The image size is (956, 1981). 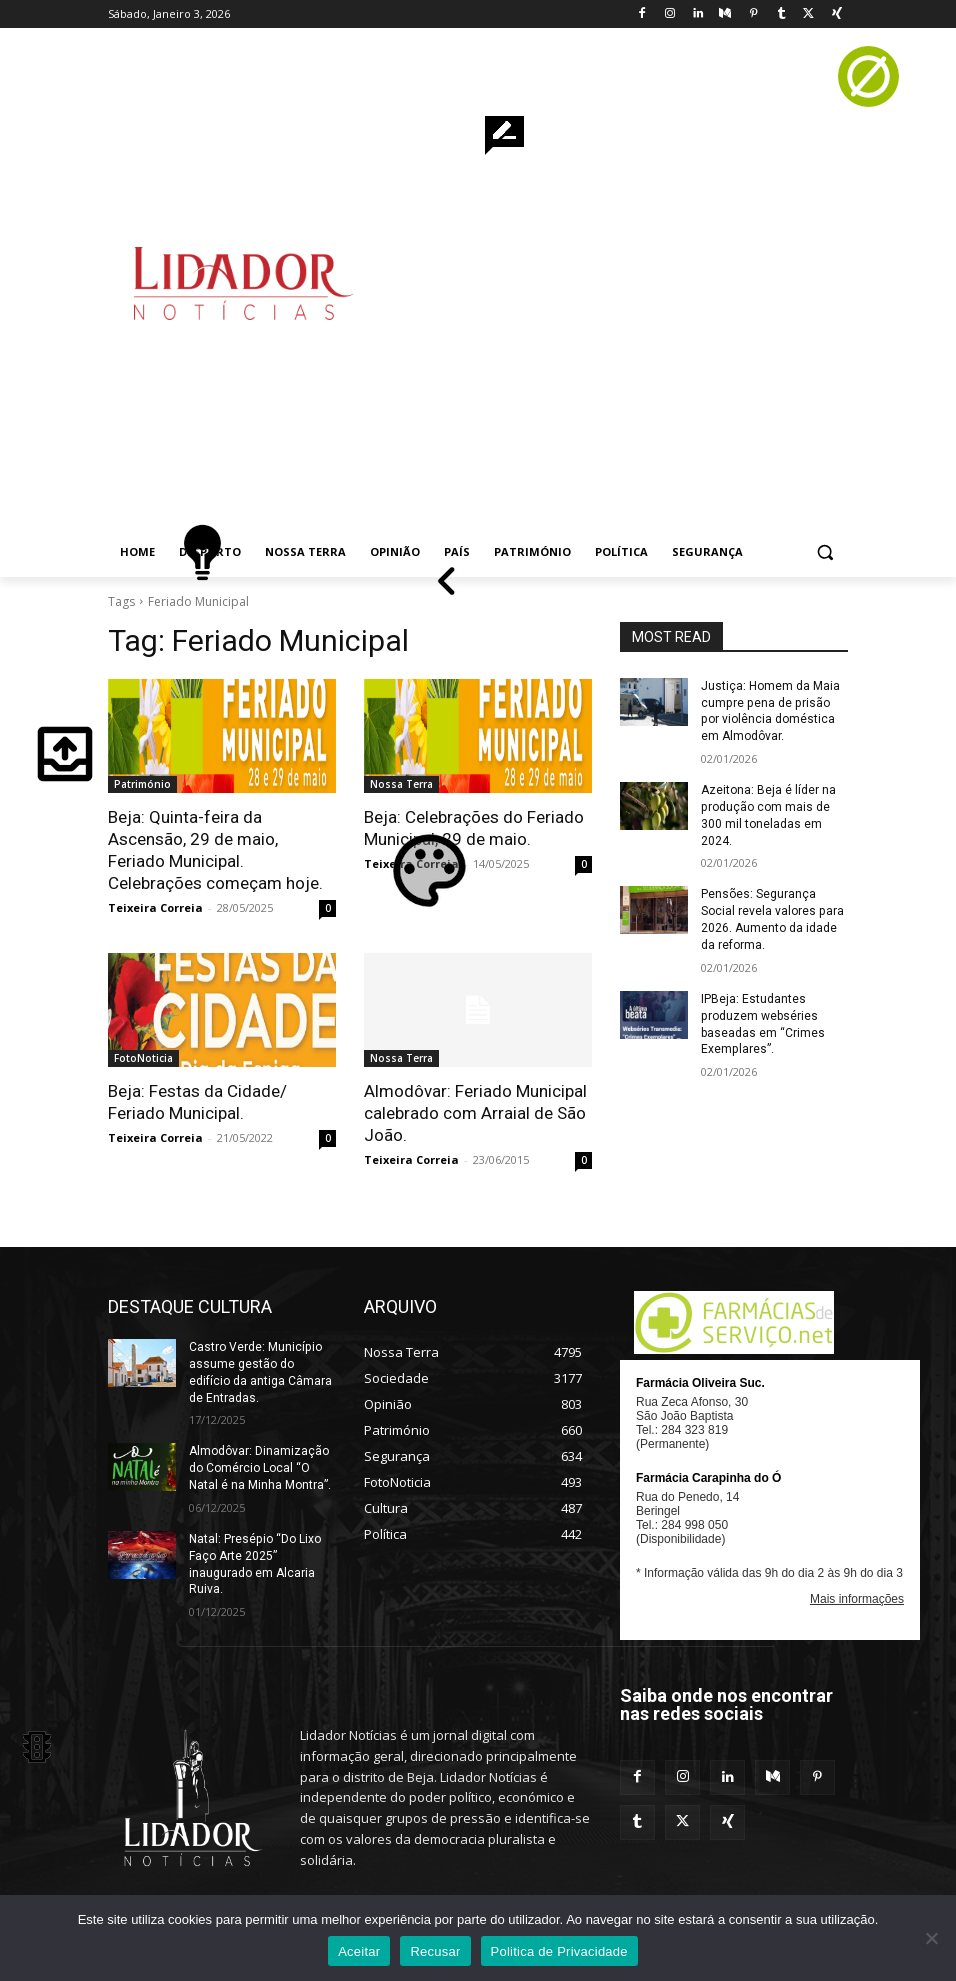 What do you see at coordinates (447, 581) in the screenshot?
I see `go back to the previous screen` at bounding box center [447, 581].